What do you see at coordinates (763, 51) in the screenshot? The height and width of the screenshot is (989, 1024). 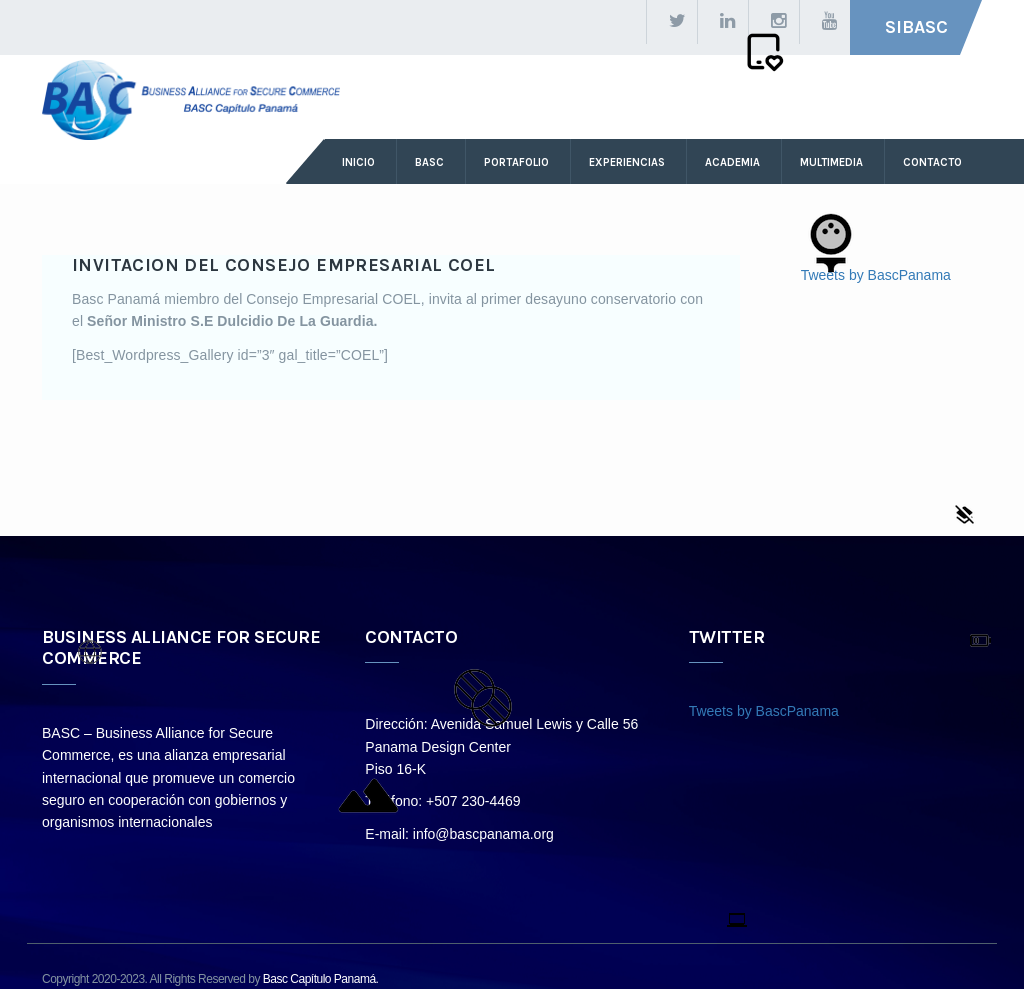 I see `add device to favorites` at bounding box center [763, 51].